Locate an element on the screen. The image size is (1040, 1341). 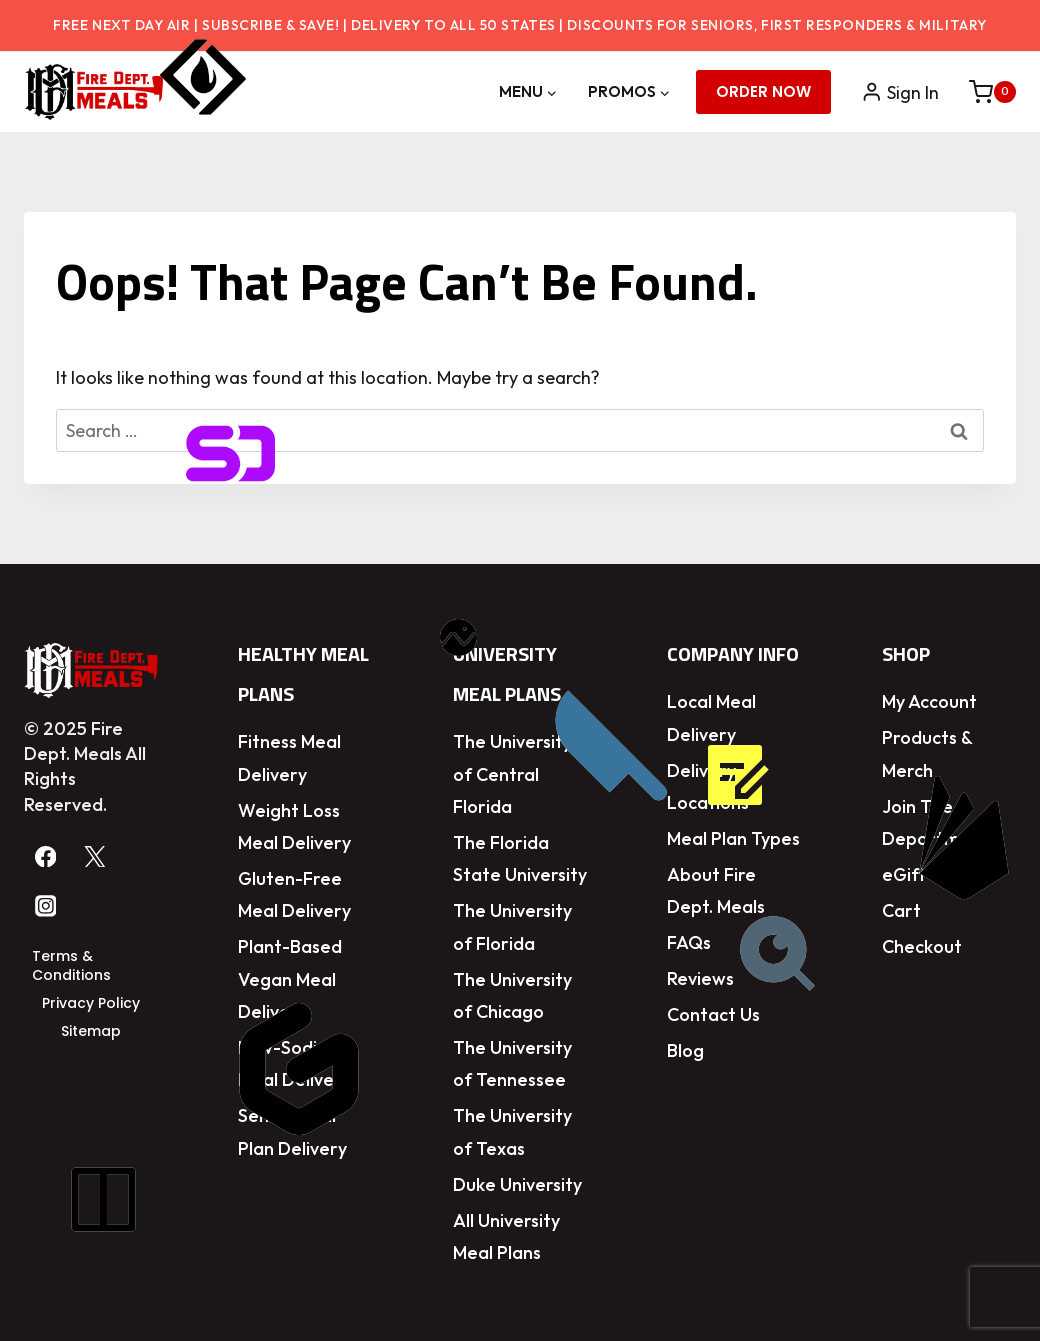
switch to two-column layout view is located at coordinates (103, 1199).